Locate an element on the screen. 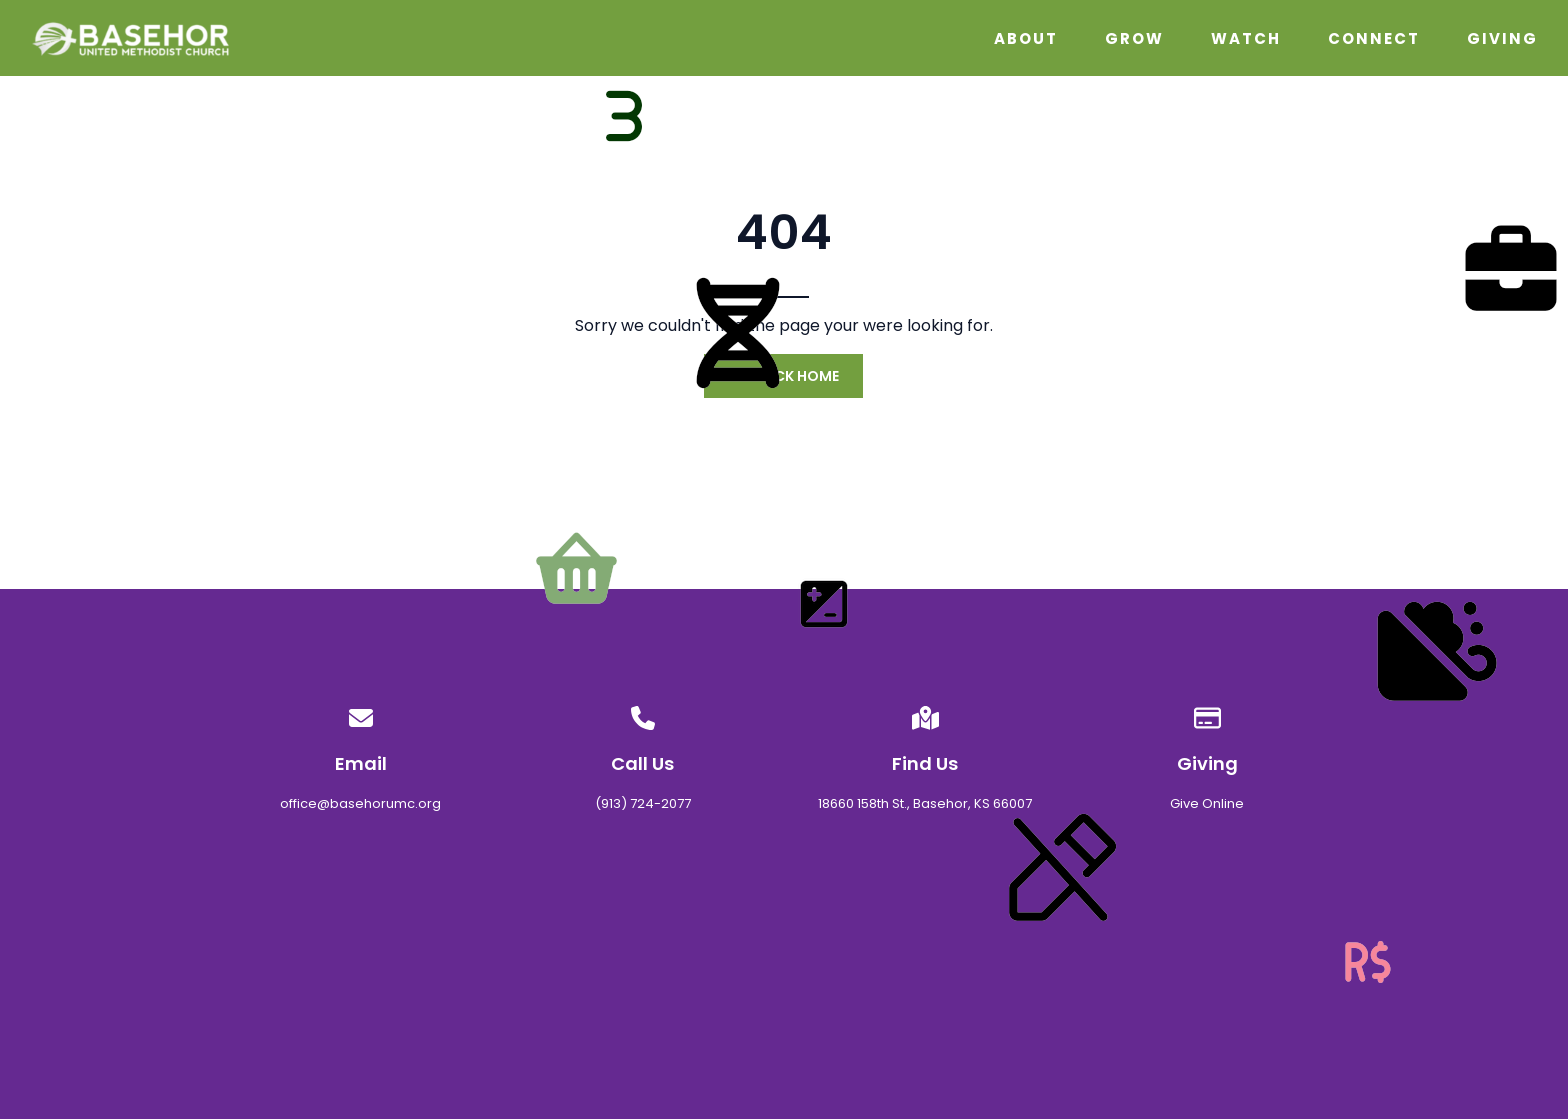 The width and height of the screenshot is (1568, 1119). editing is disabled or unavailable is located at coordinates (1060, 869).